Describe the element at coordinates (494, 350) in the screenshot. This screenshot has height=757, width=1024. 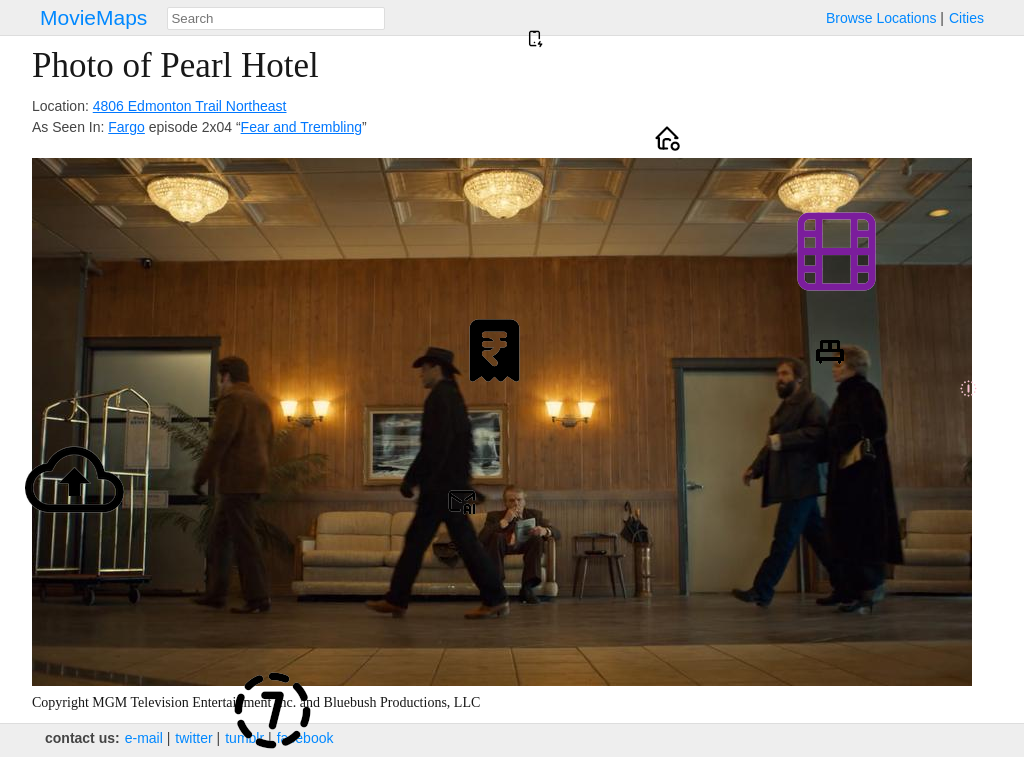
I see `view payment receipt in rupees` at that location.